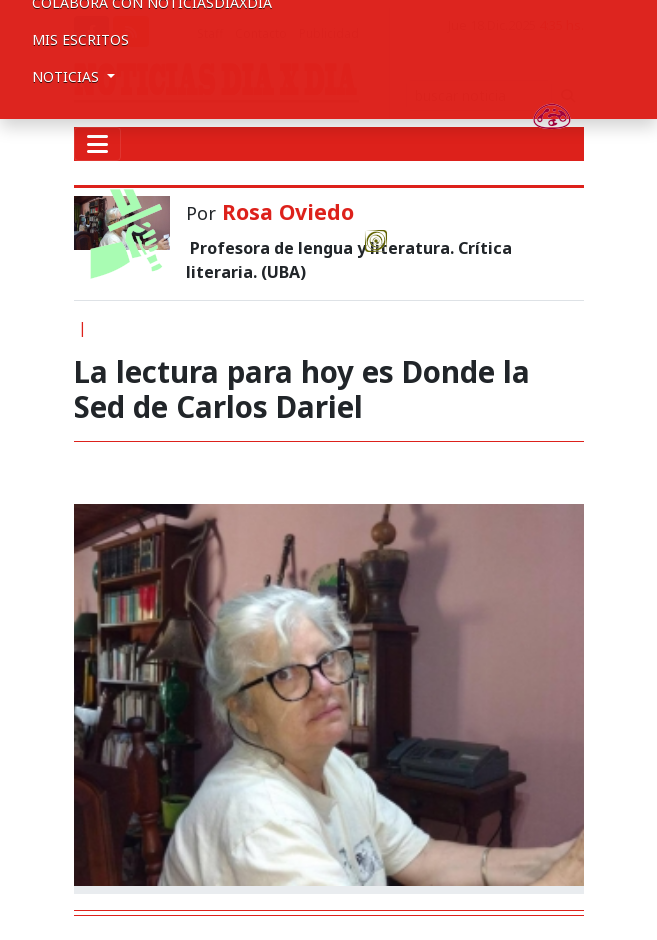  Describe the element at coordinates (135, 234) in the screenshot. I see `initiate attack or combat action` at that location.